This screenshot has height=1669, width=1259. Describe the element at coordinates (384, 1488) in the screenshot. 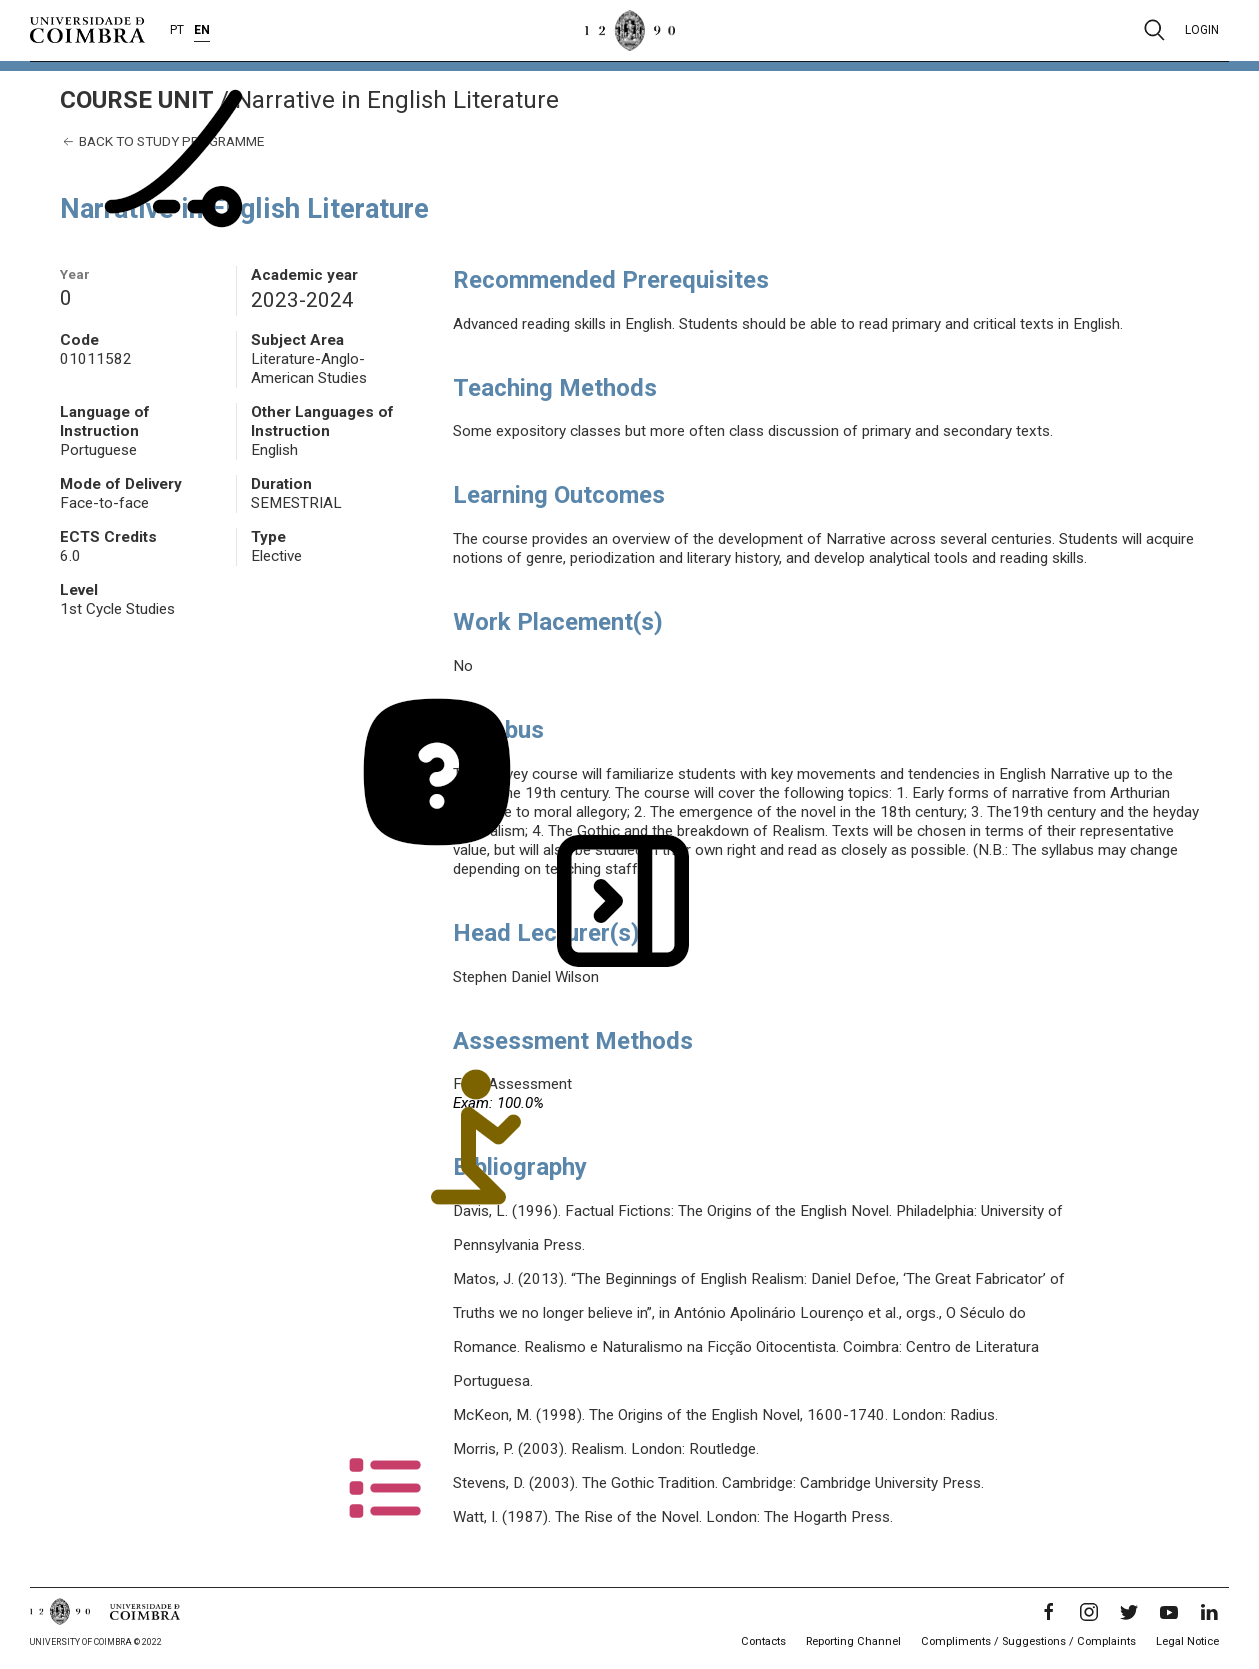

I see `view items in list format` at that location.